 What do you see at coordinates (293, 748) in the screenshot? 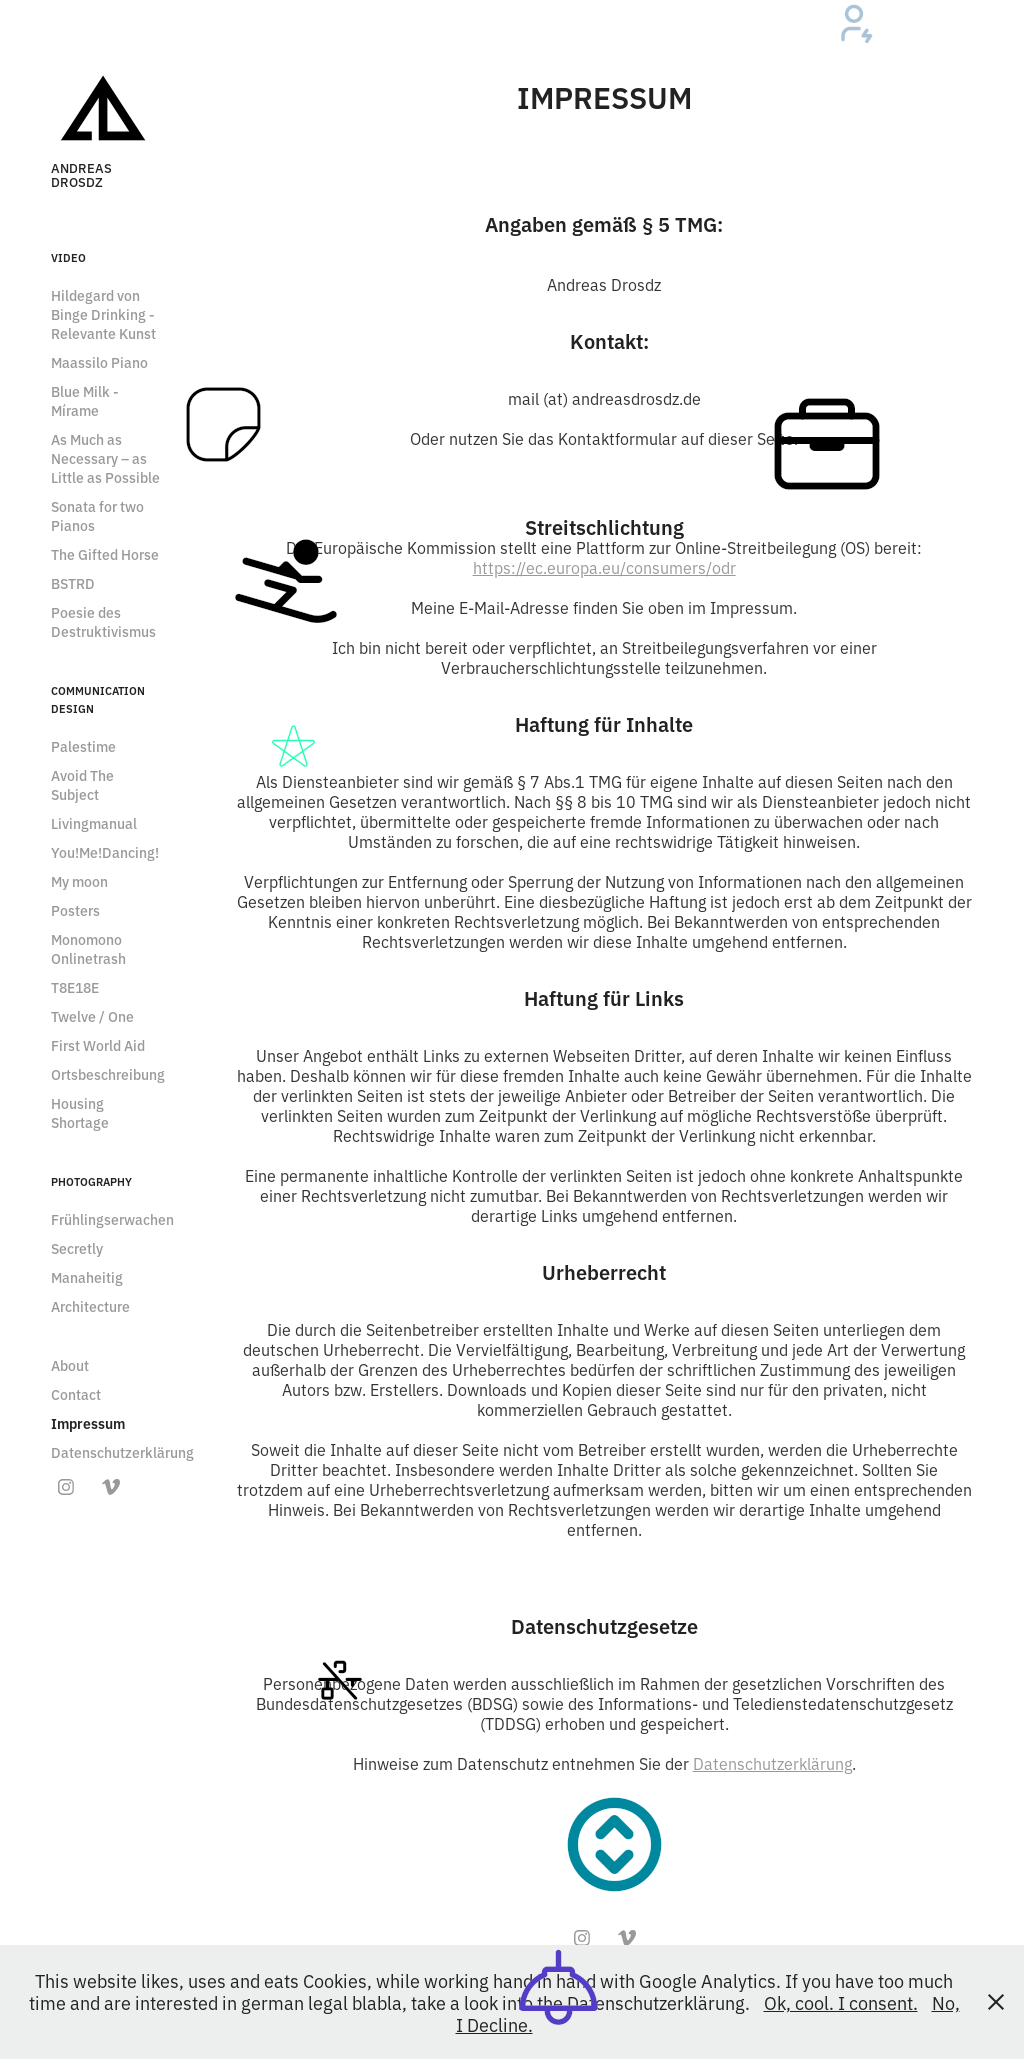
I see `indicates occult or mystical content` at bounding box center [293, 748].